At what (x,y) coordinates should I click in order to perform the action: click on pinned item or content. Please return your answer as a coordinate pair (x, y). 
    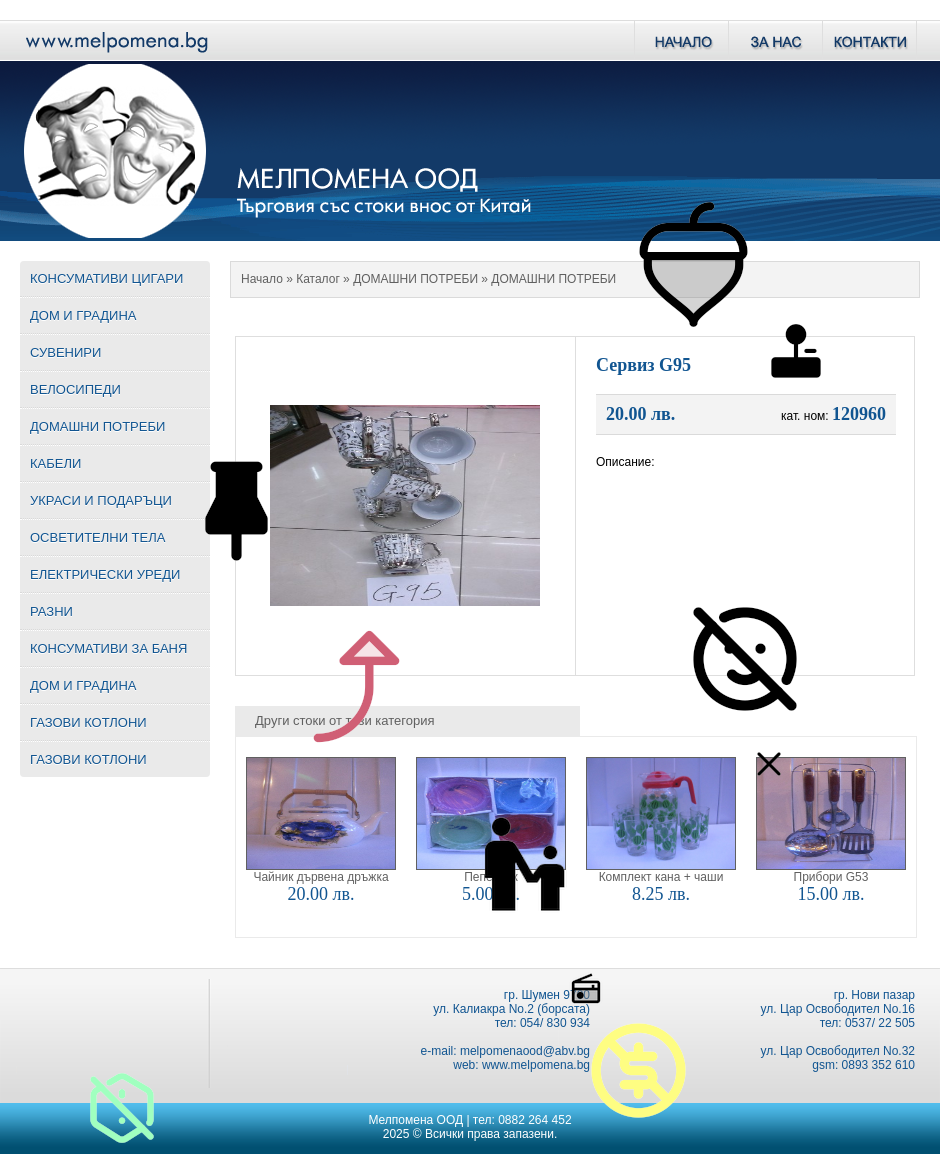
    Looking at the image, I should click on (236, 508).